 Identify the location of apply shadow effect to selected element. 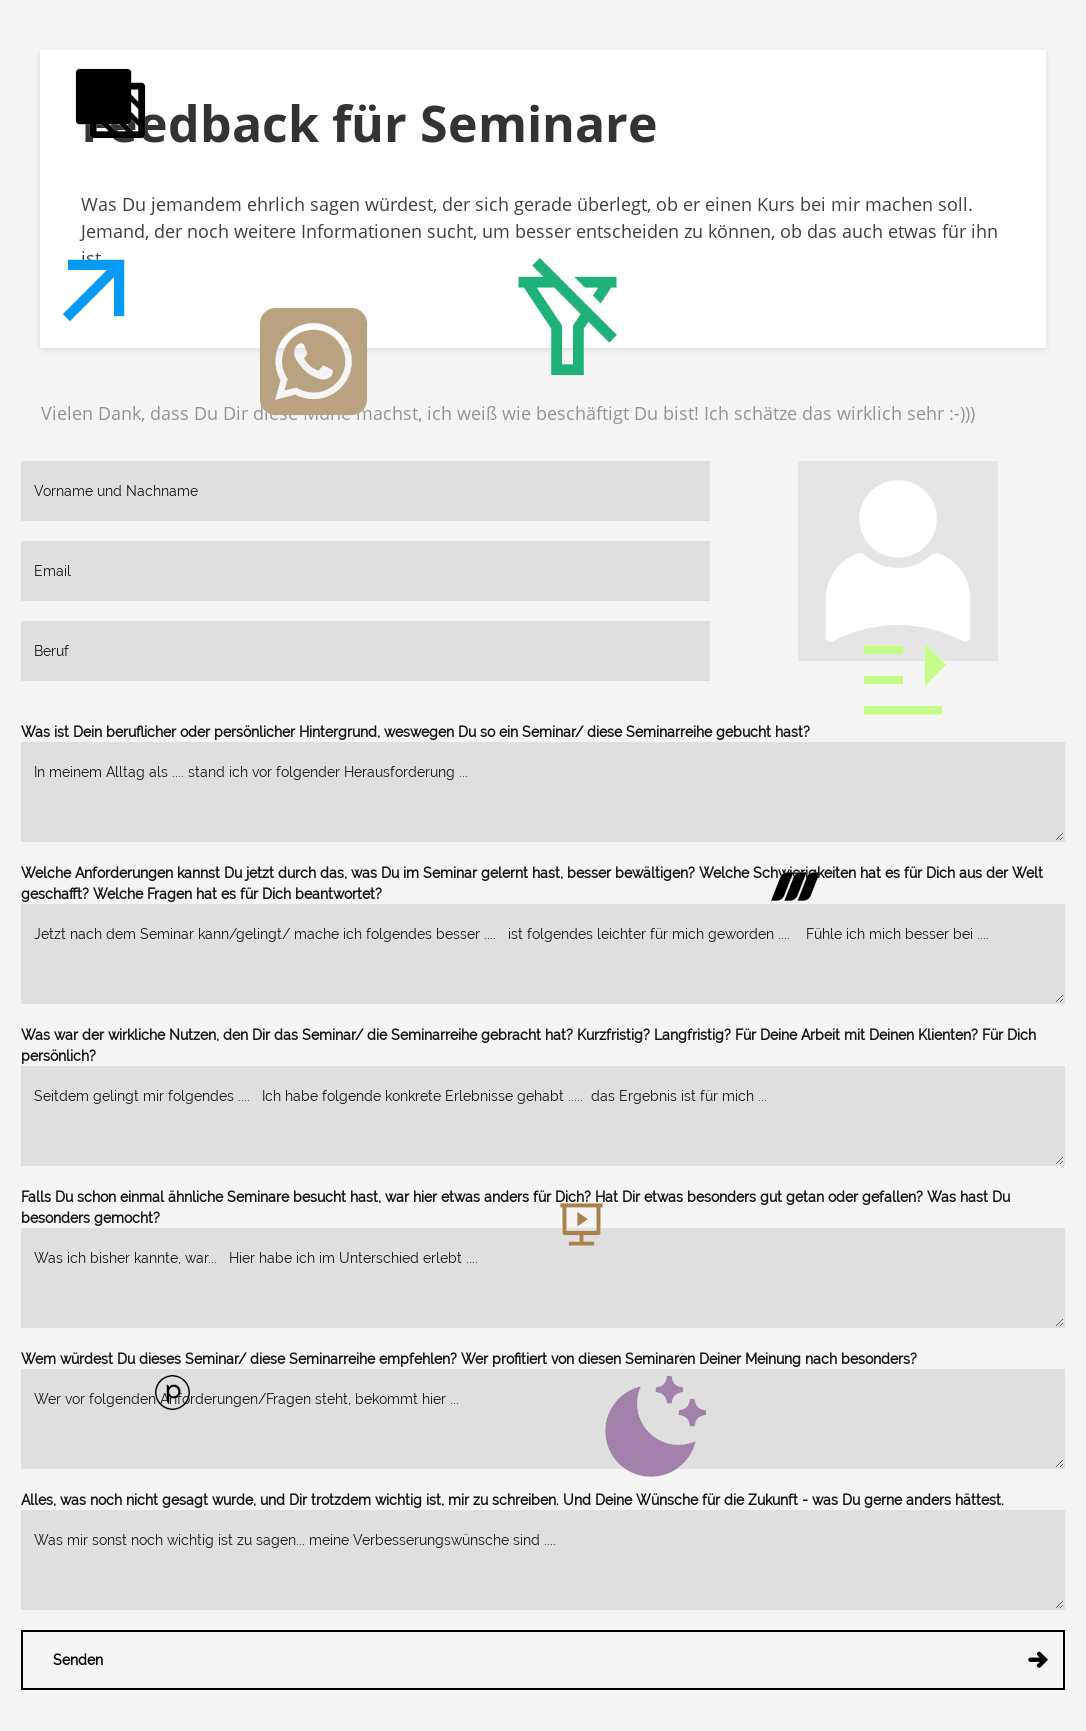
(110, 103).